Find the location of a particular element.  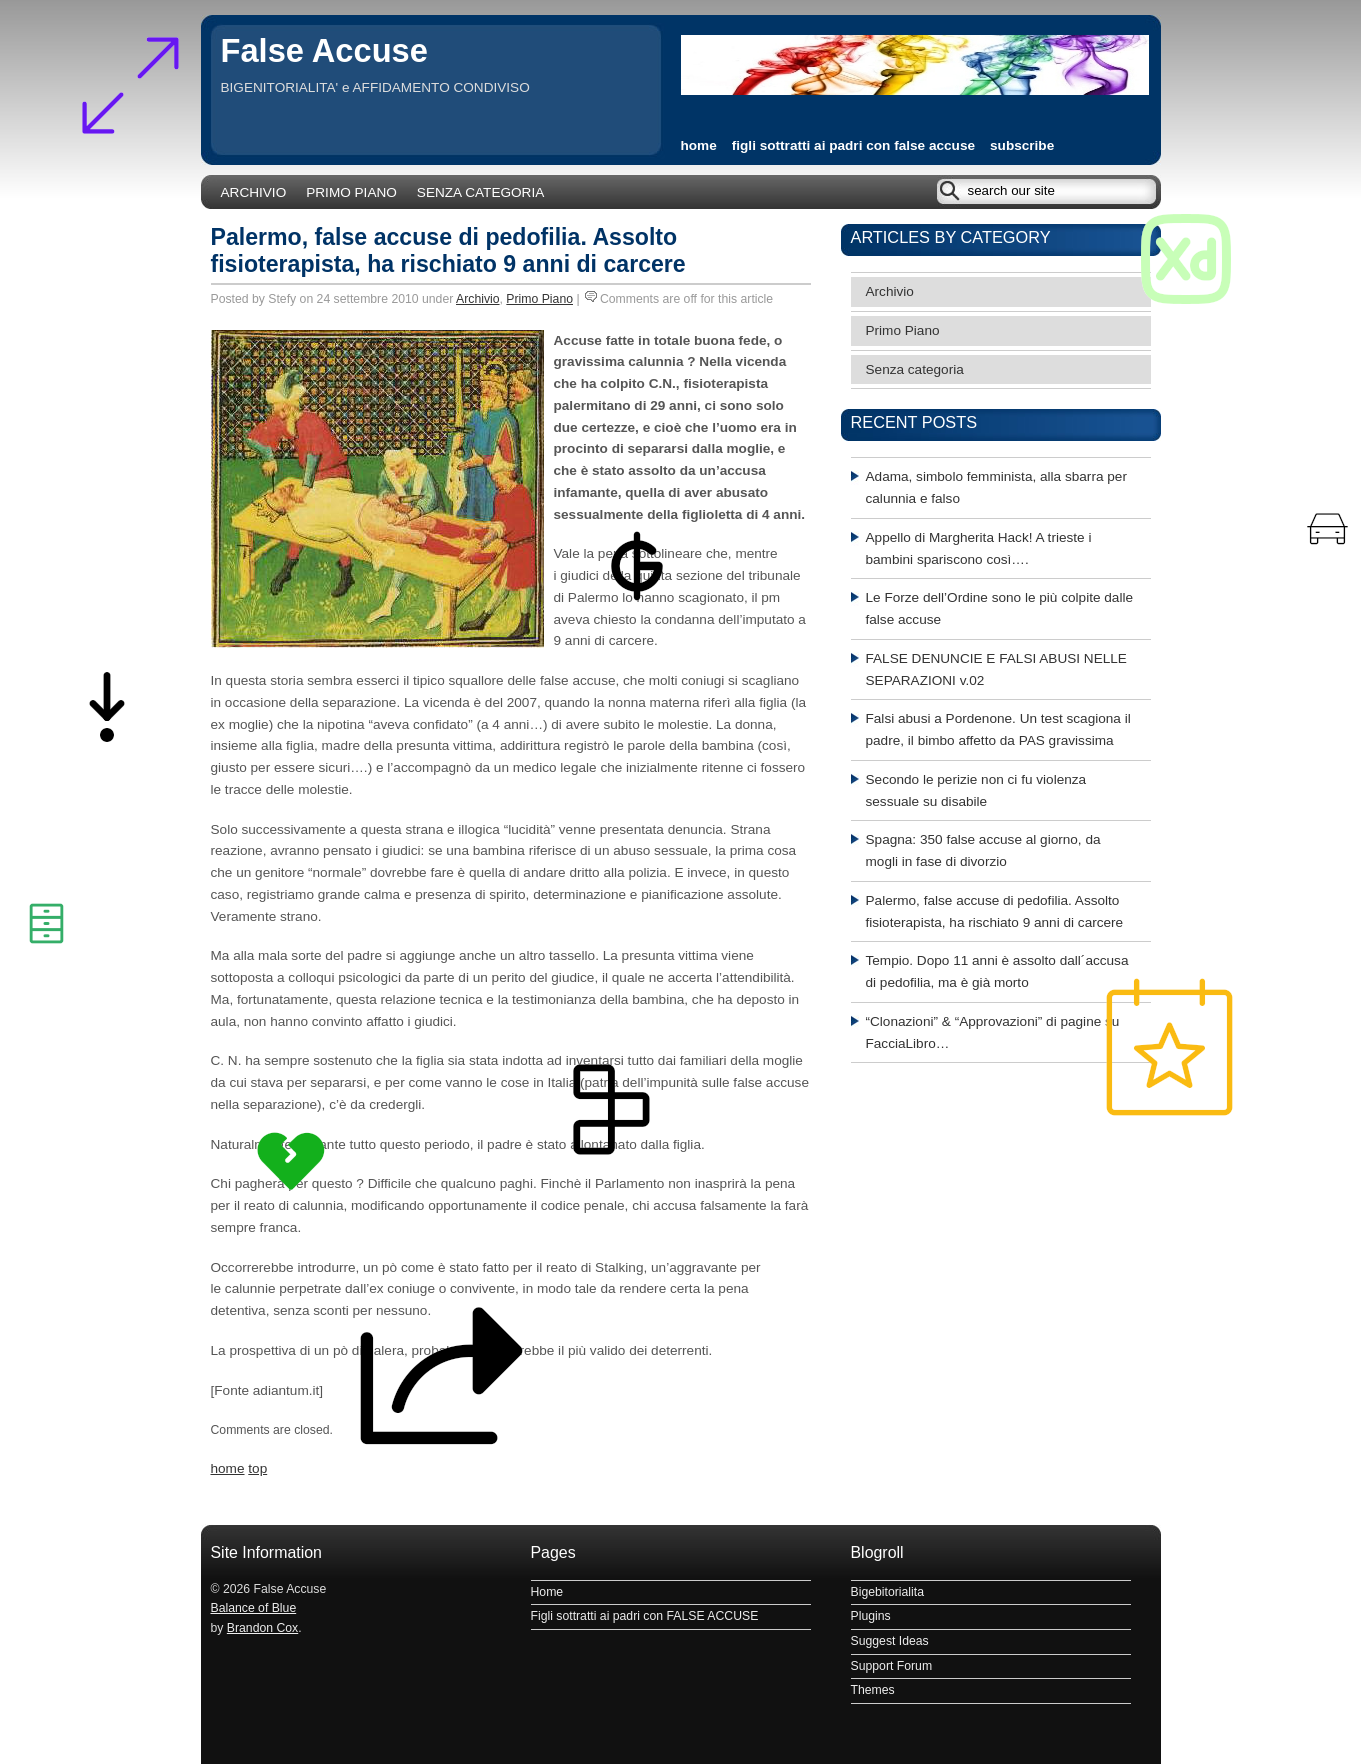

open Adobe XD application is located at coordinates (1186, 259).